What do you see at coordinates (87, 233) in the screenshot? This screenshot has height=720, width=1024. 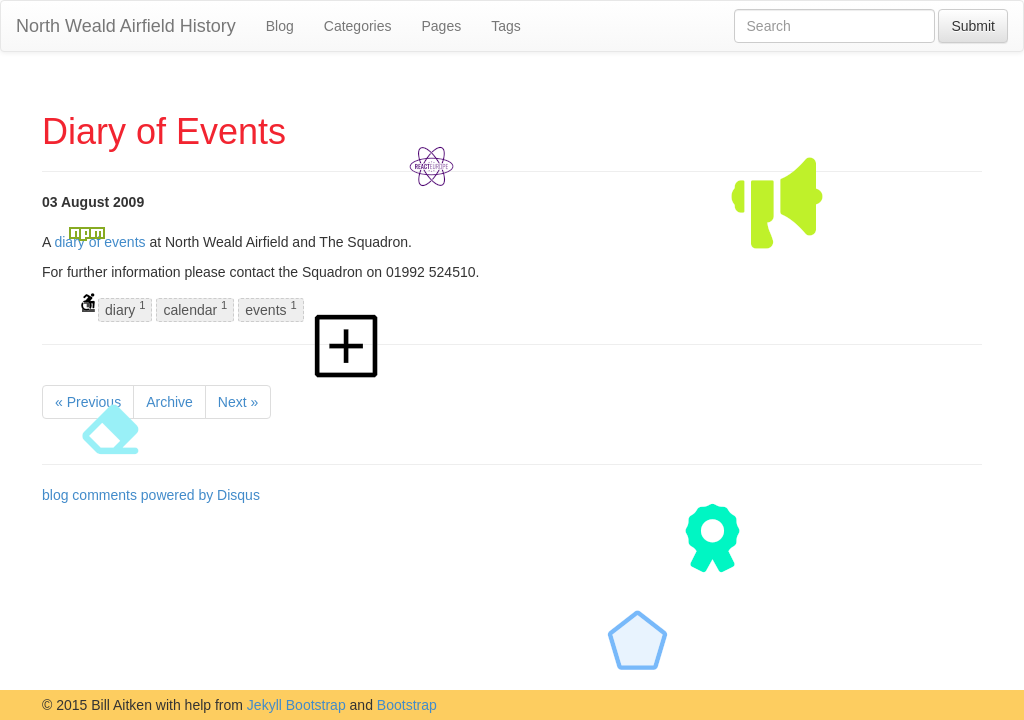 I see `npm package manager logo` at bounding box center [87, 233].